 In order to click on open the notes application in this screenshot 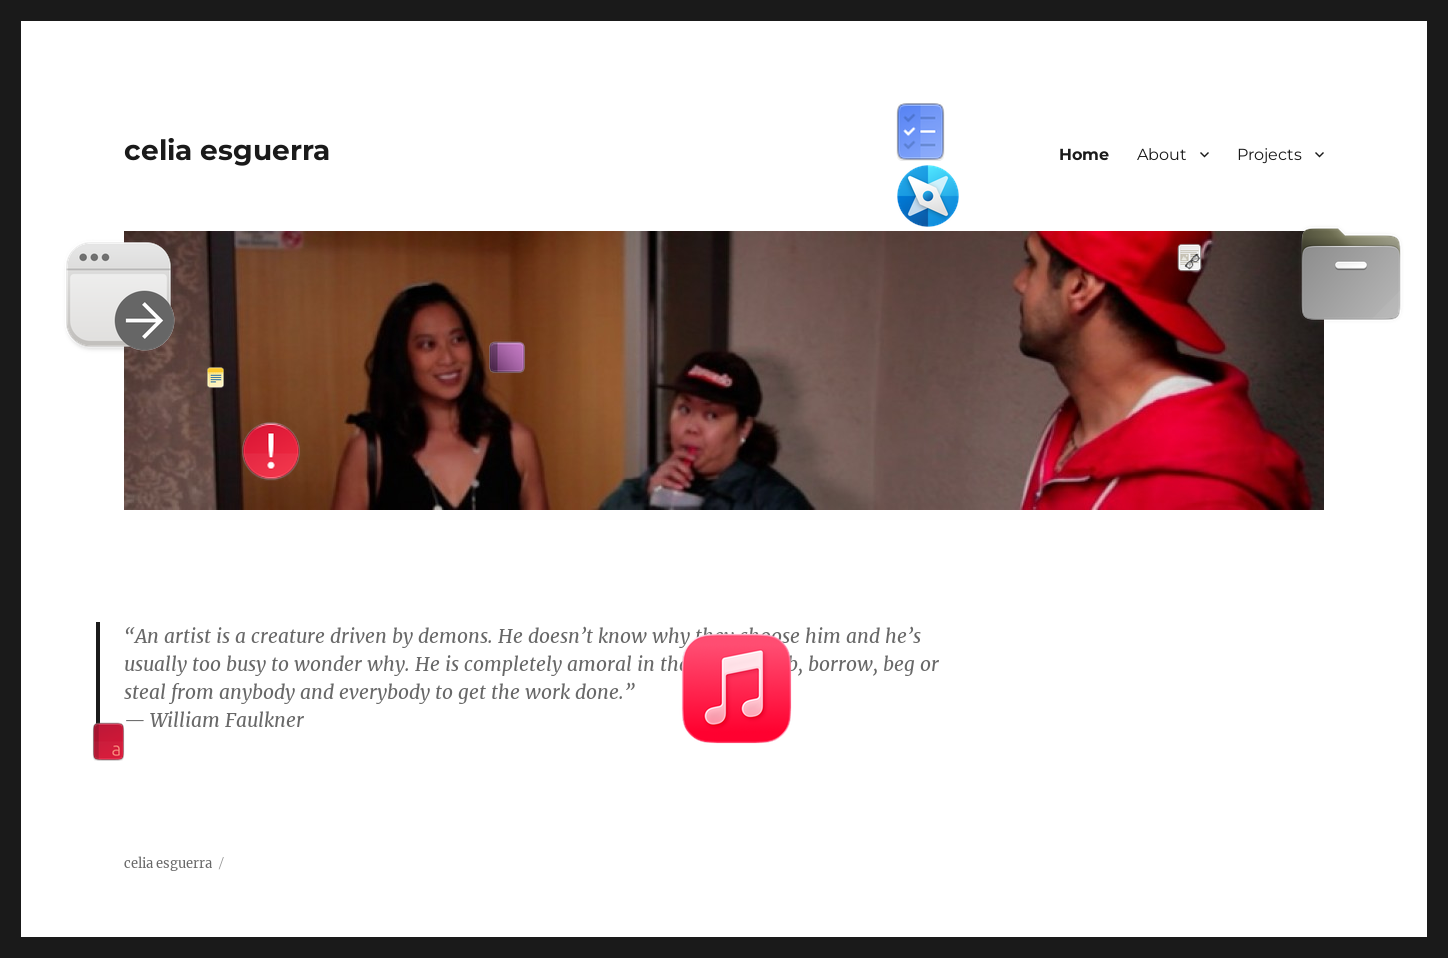, I will do `click(215, 377)`.